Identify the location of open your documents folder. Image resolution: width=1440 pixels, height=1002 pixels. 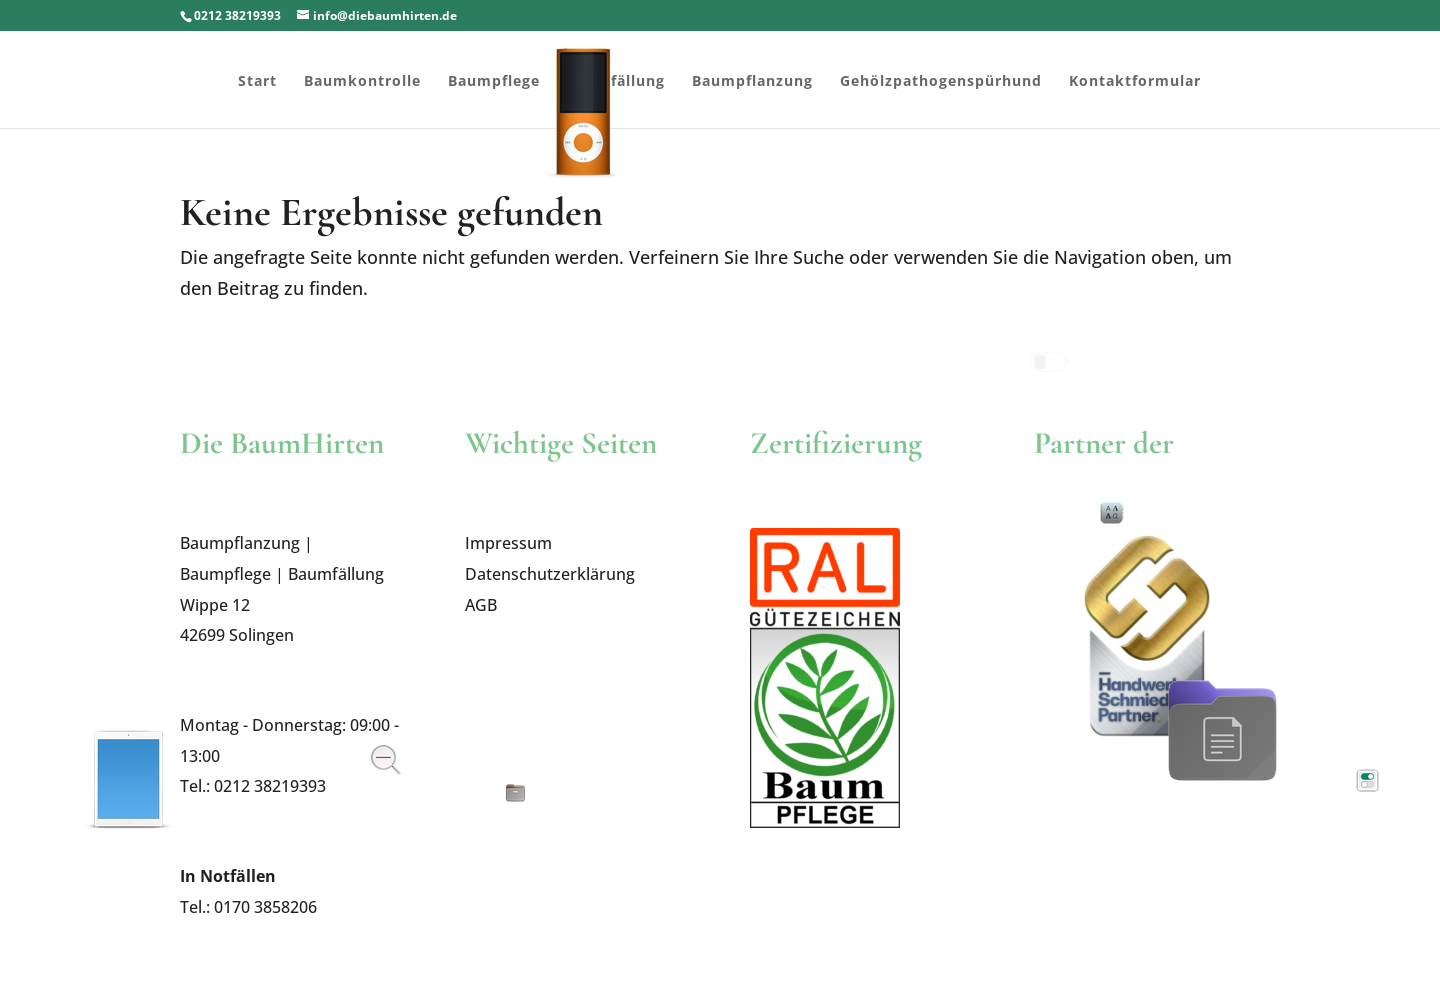
(1222, 730).